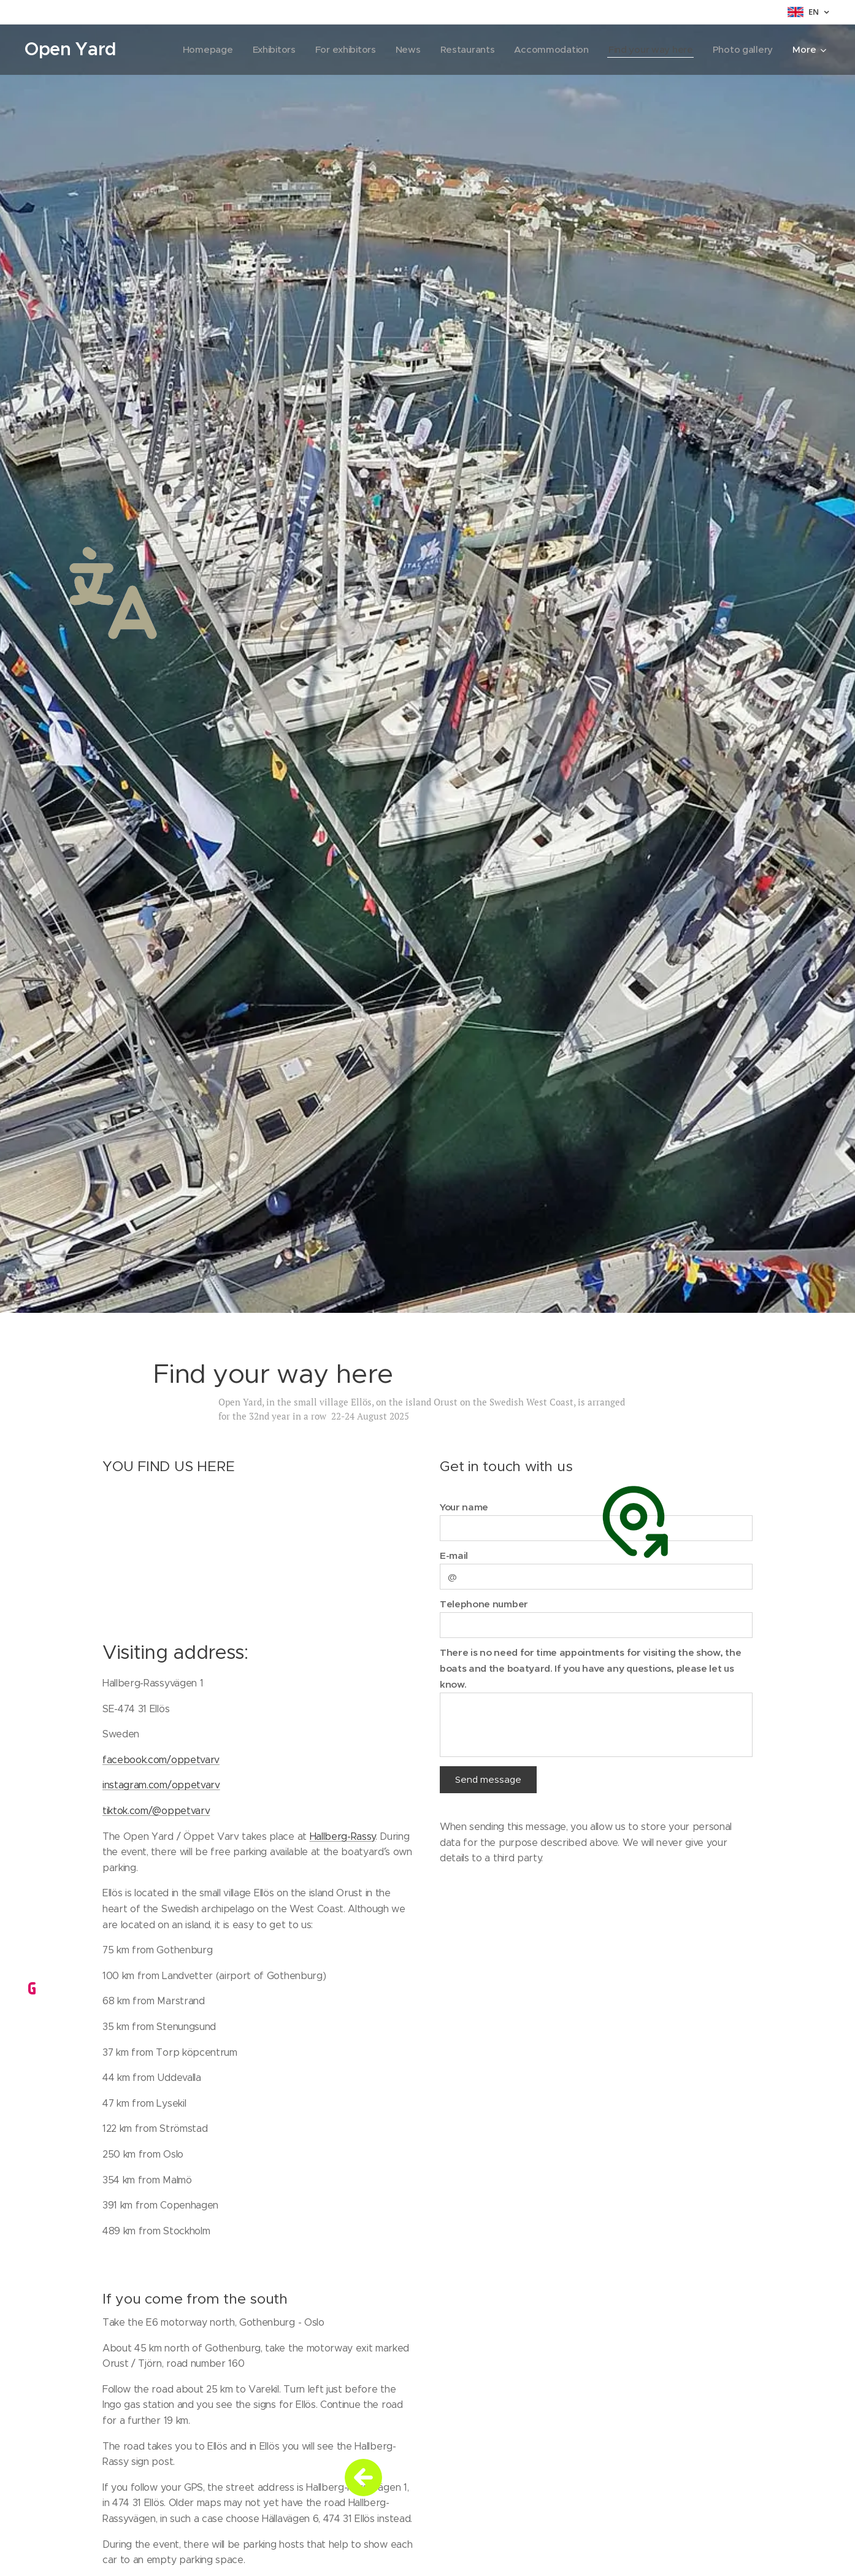 Image resolution: width=855 pixels, height=2576 pixels. What do you see at coordinates (634, 1520) in the screenshot?
I see `share a location with others` at bounding box center [634, 1520].